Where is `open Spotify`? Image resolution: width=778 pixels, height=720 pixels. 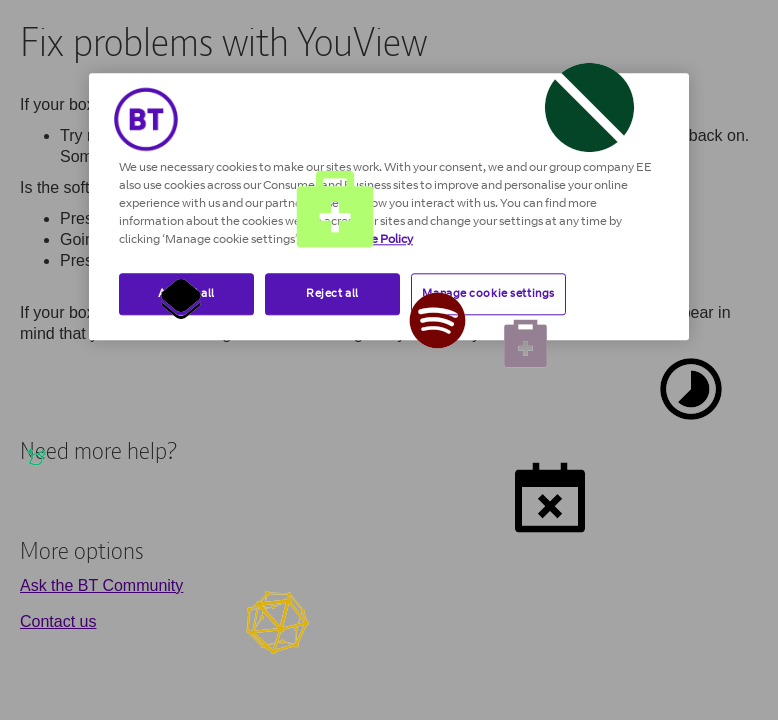 open Spotify is located at coordinates (437, 320).